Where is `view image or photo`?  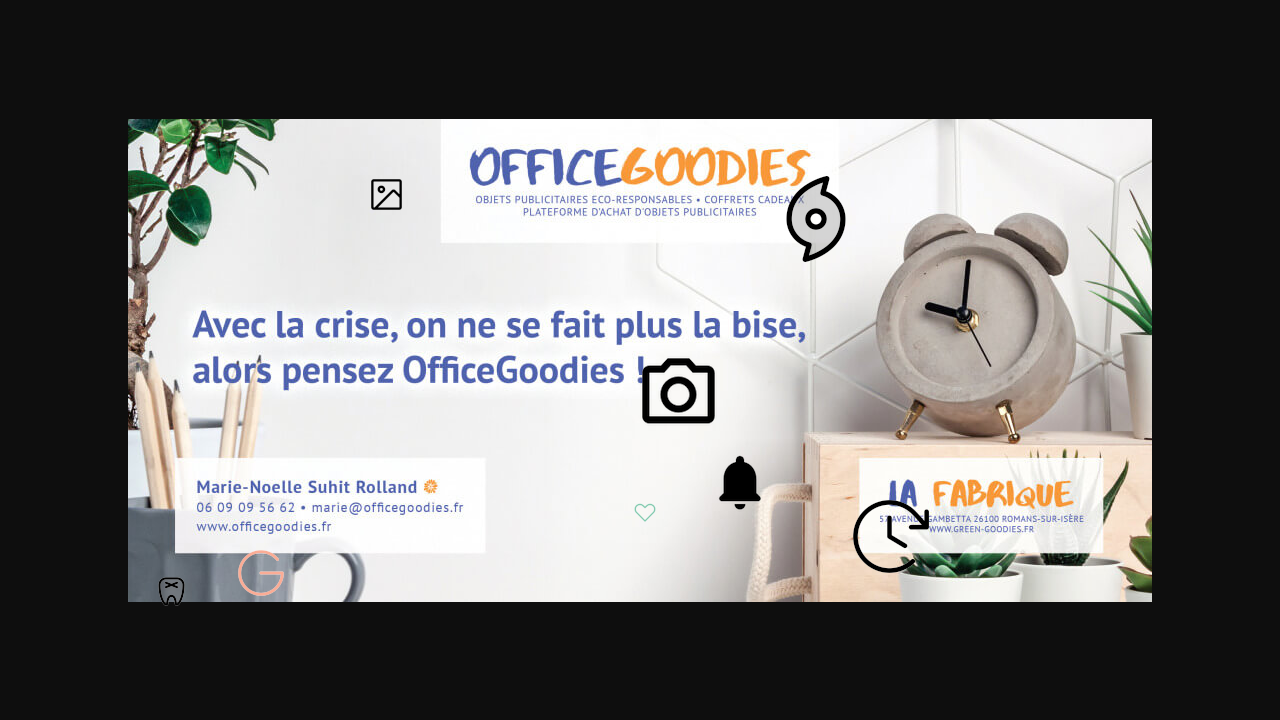
view image or photo is located at coordinates (386, 194).